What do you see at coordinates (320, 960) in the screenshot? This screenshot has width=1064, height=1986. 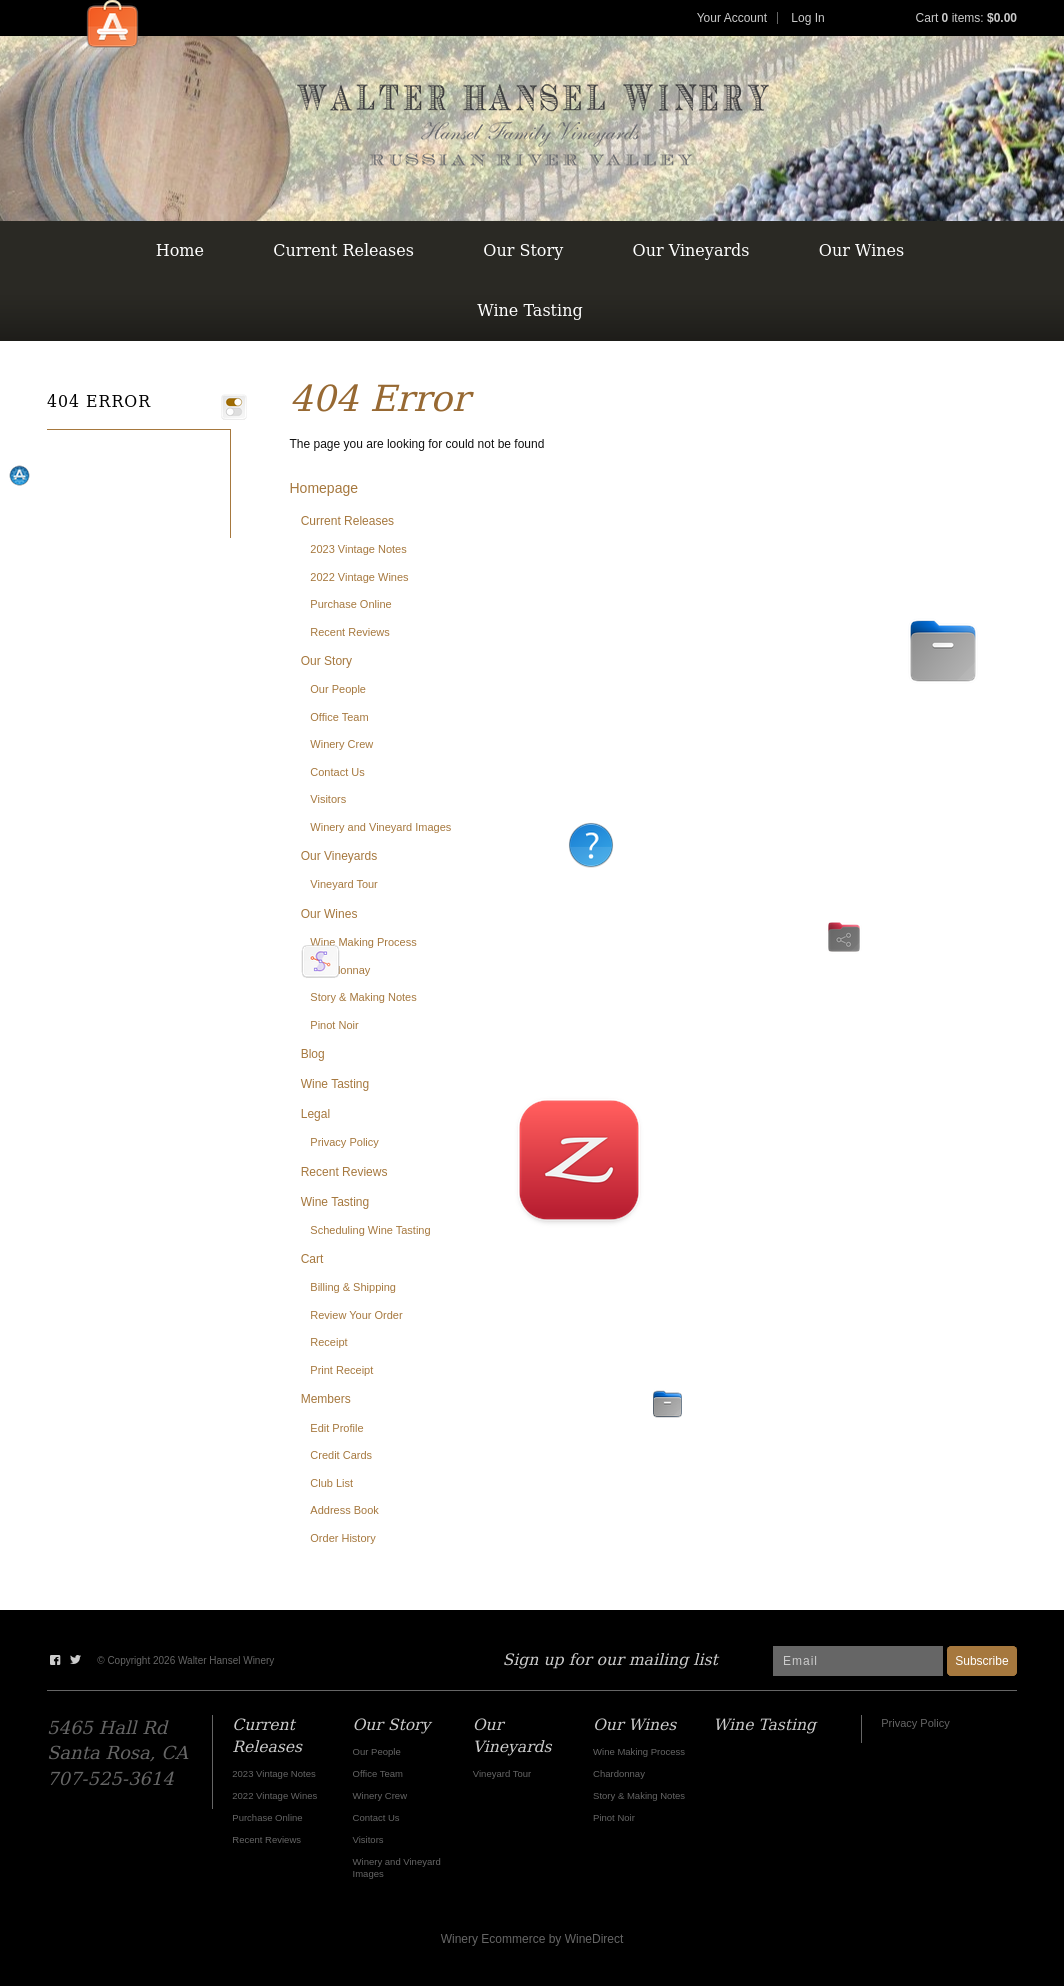 I see `compressed SVG vector image file` at bounding box center [320, 960].